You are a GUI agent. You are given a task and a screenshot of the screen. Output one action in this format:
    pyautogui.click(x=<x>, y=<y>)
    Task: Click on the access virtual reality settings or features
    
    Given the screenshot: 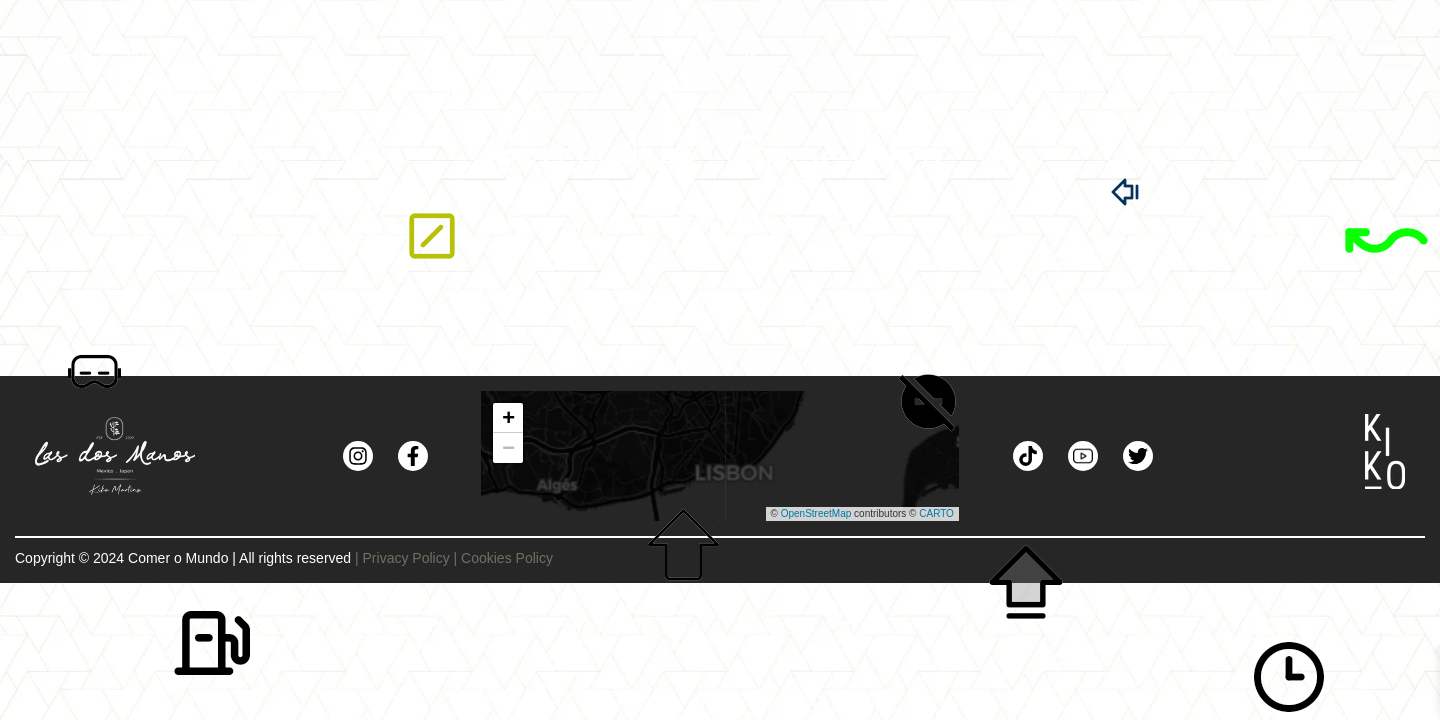 What is the action you would take?
    pyautogui.click(x=94, y=371)
    